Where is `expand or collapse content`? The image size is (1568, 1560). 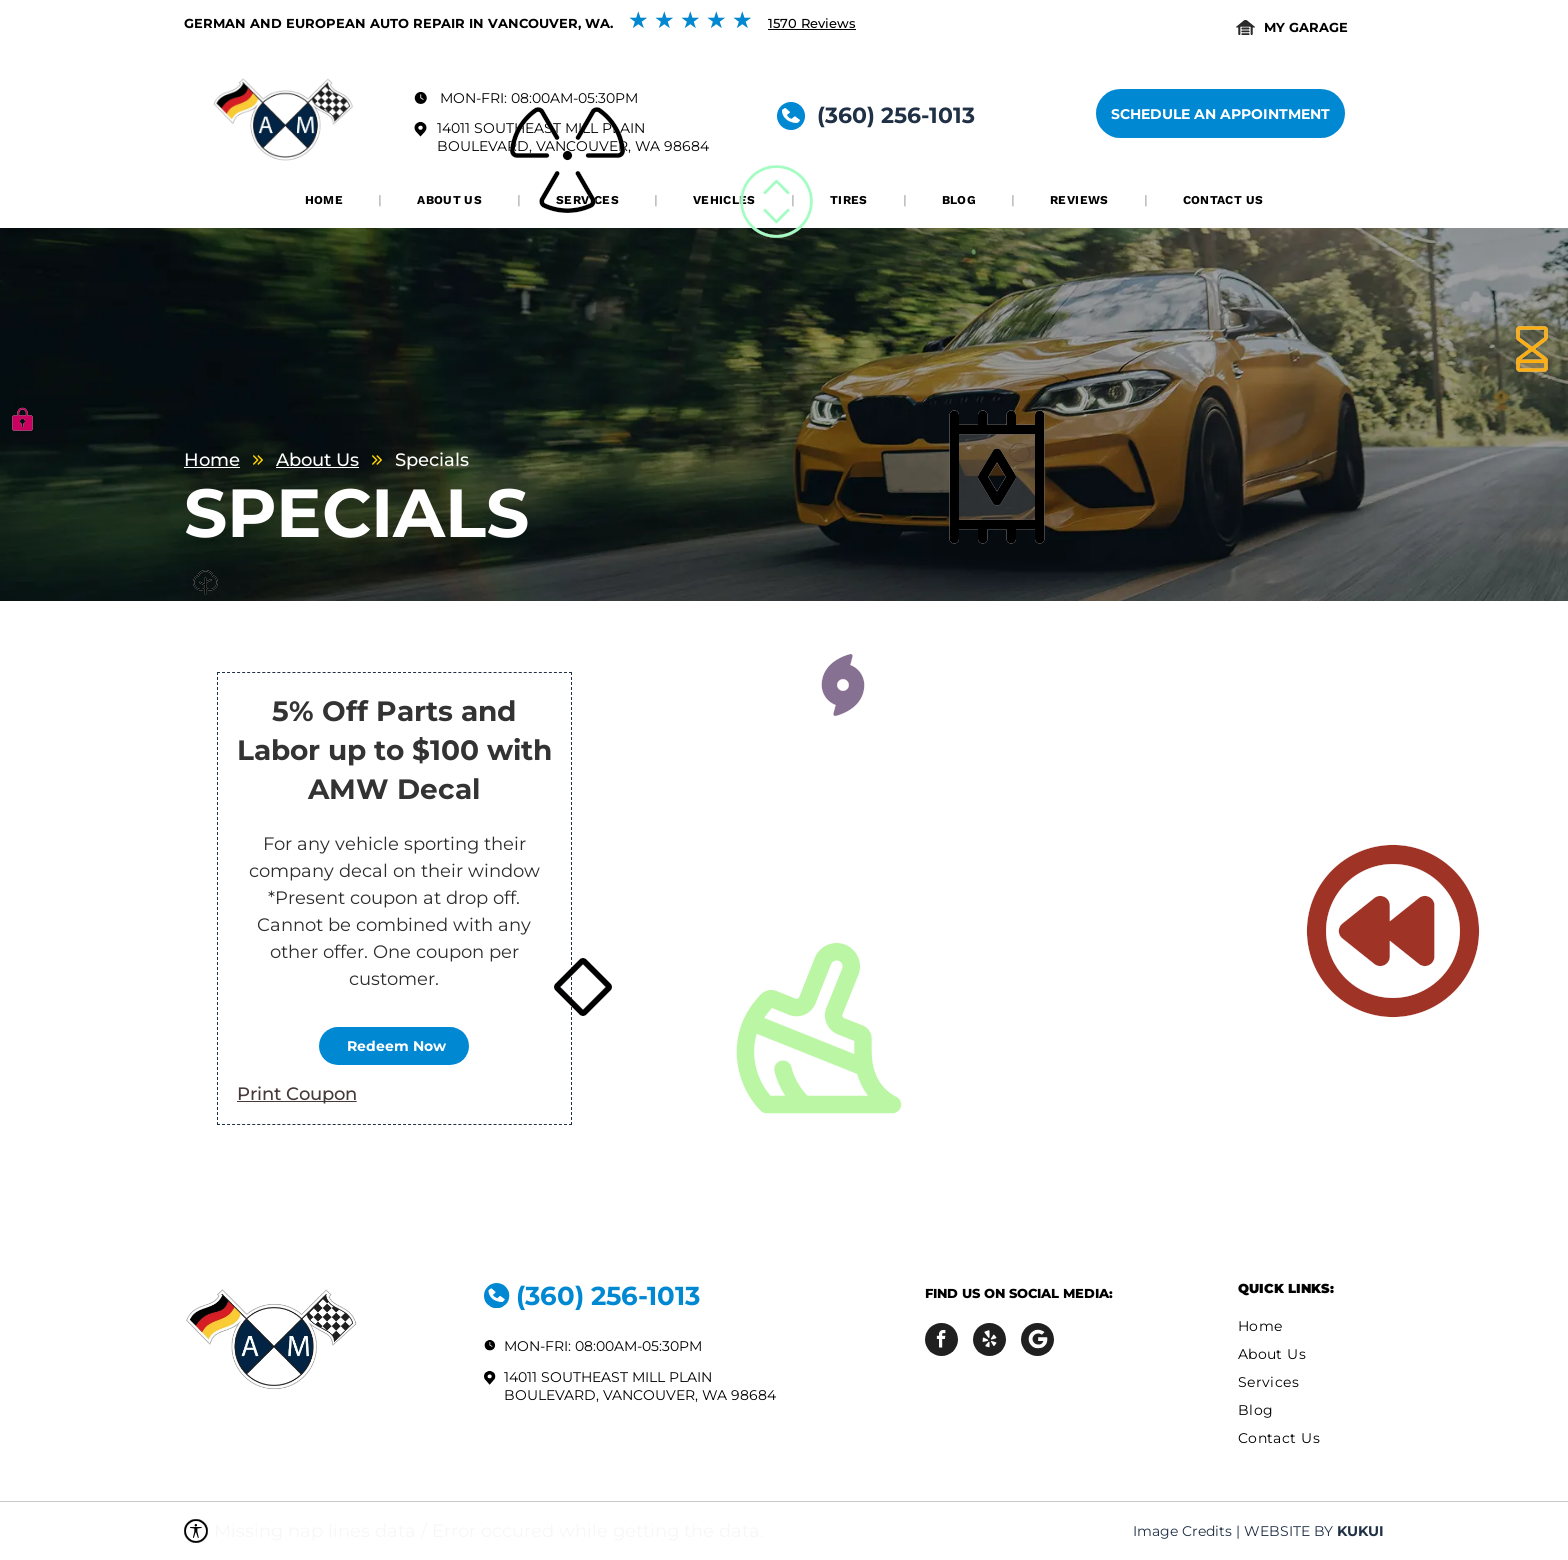 expand or collapse content is located at coordinates (776, 201).